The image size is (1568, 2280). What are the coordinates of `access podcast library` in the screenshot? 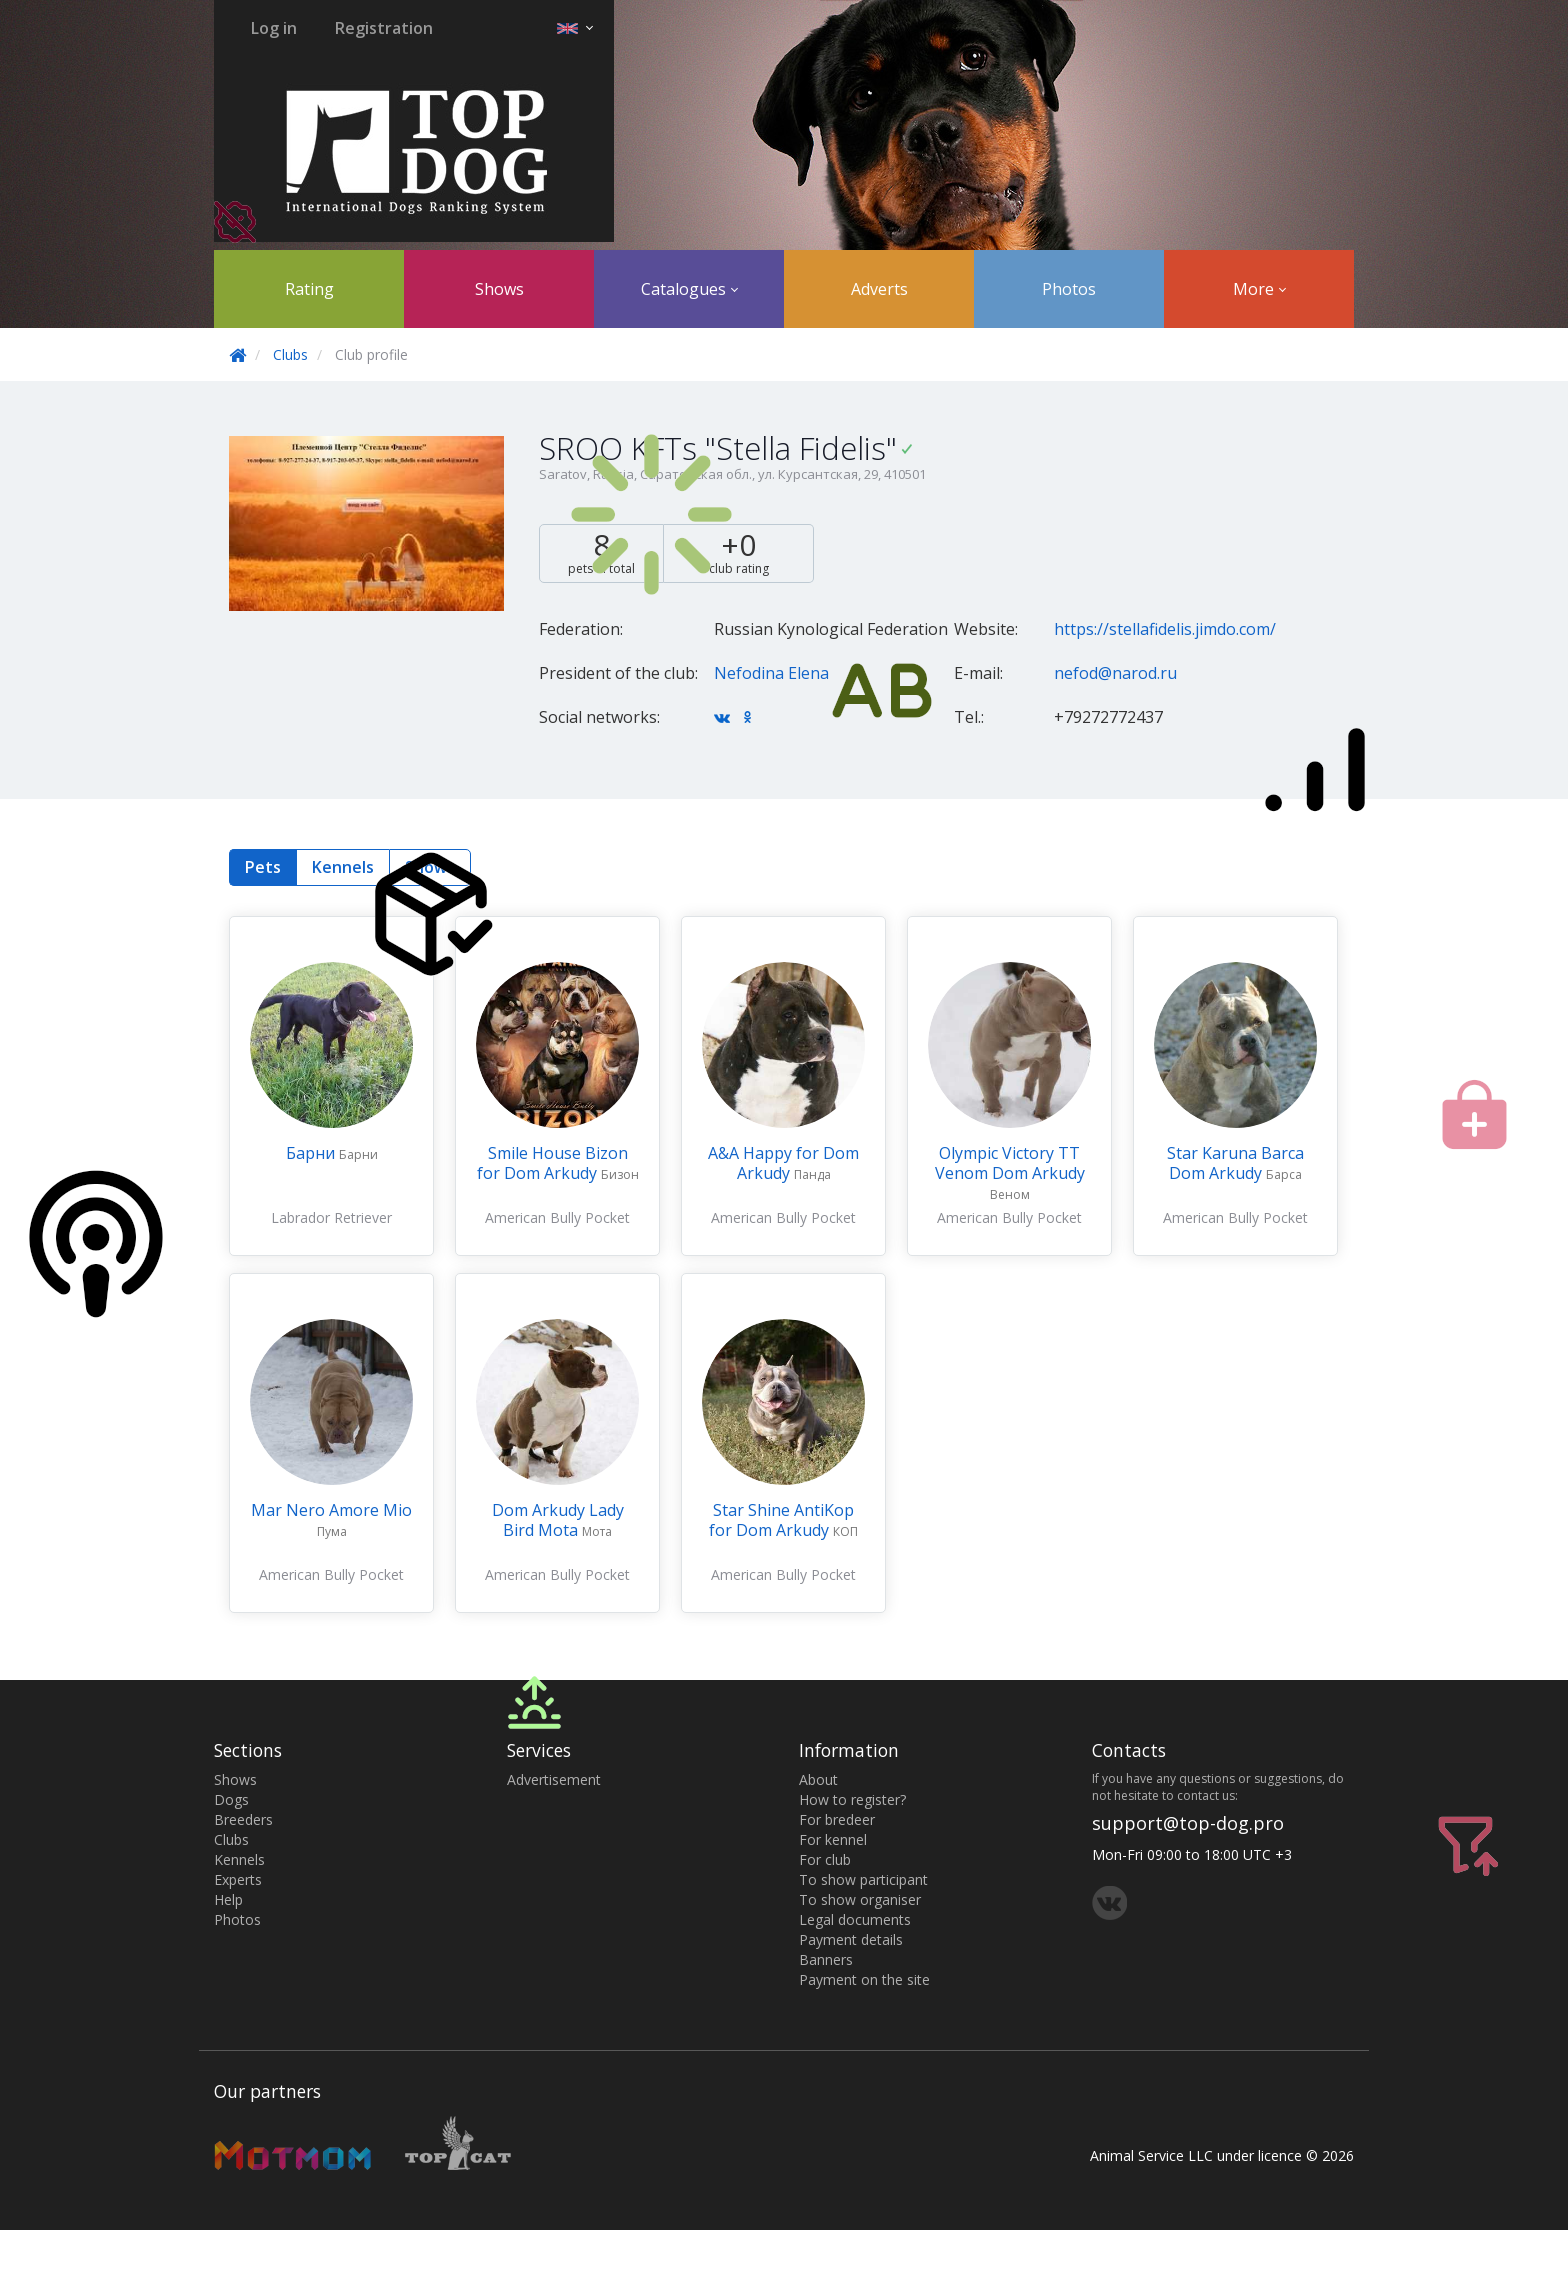 It's located at (96, 1244).